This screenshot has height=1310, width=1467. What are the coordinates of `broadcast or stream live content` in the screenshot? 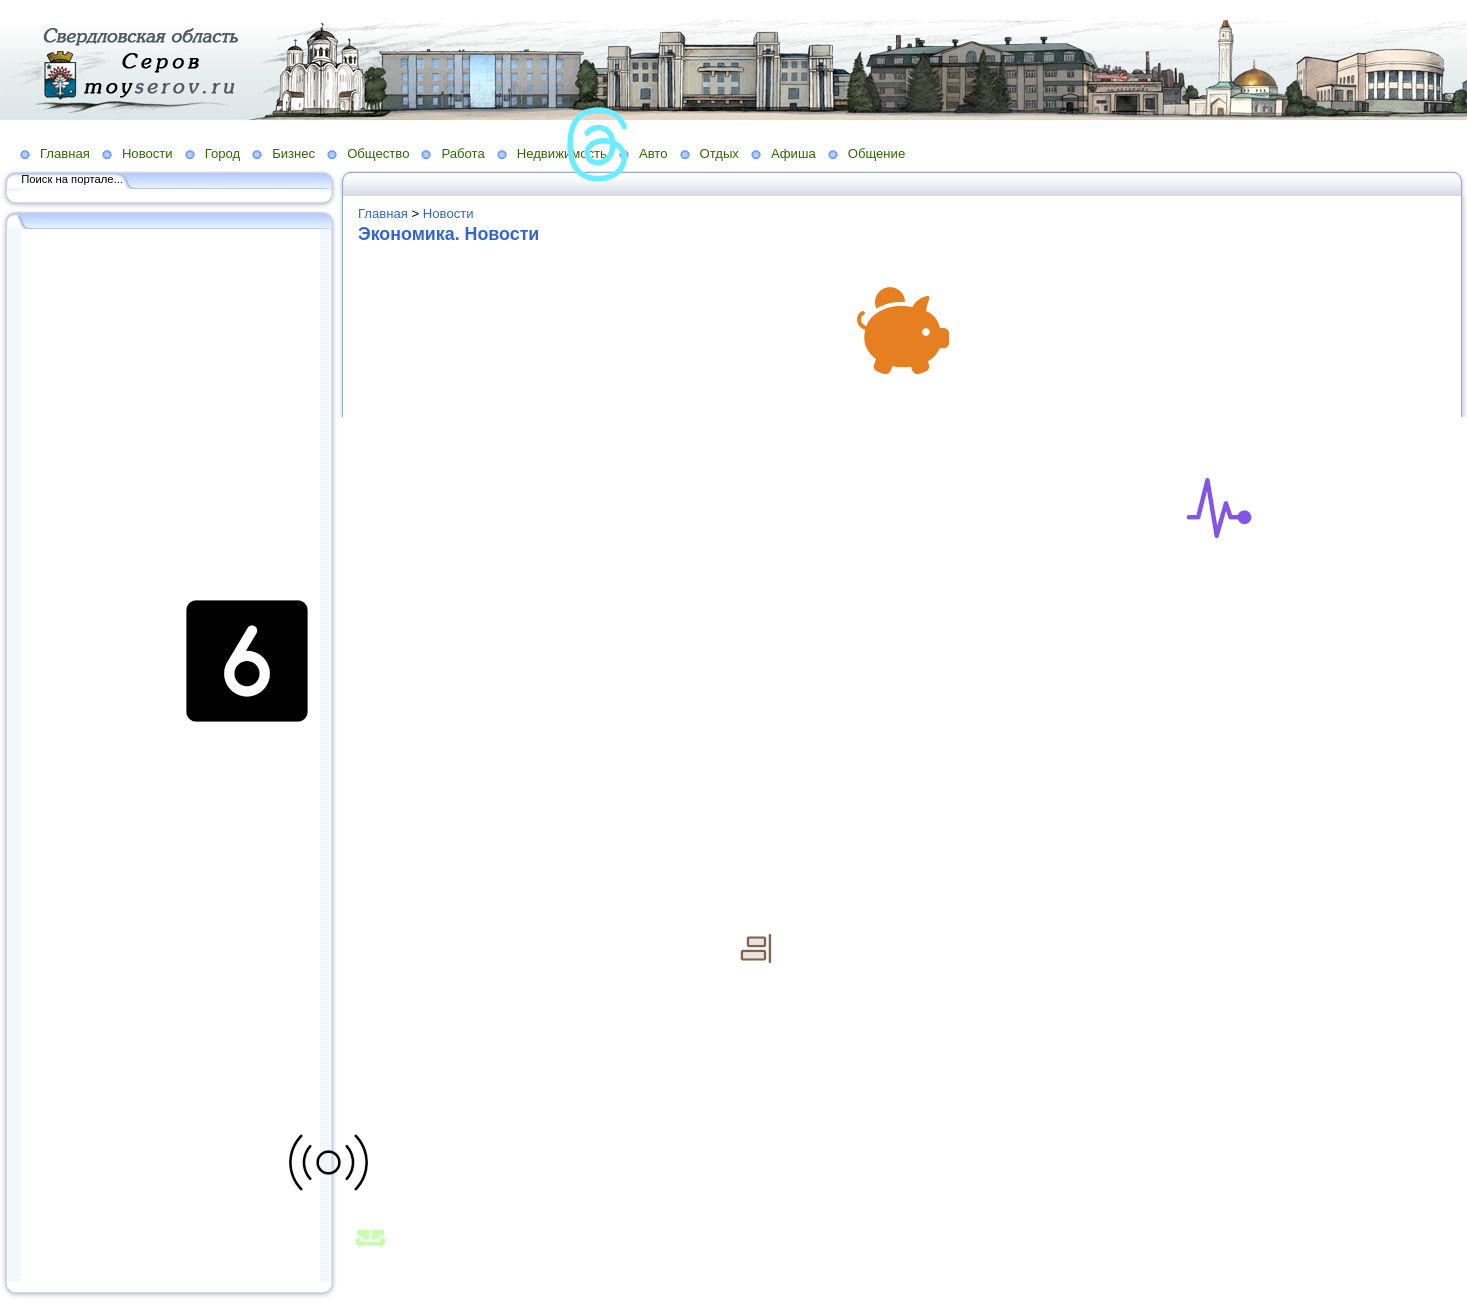 It's located at (328, 1162).